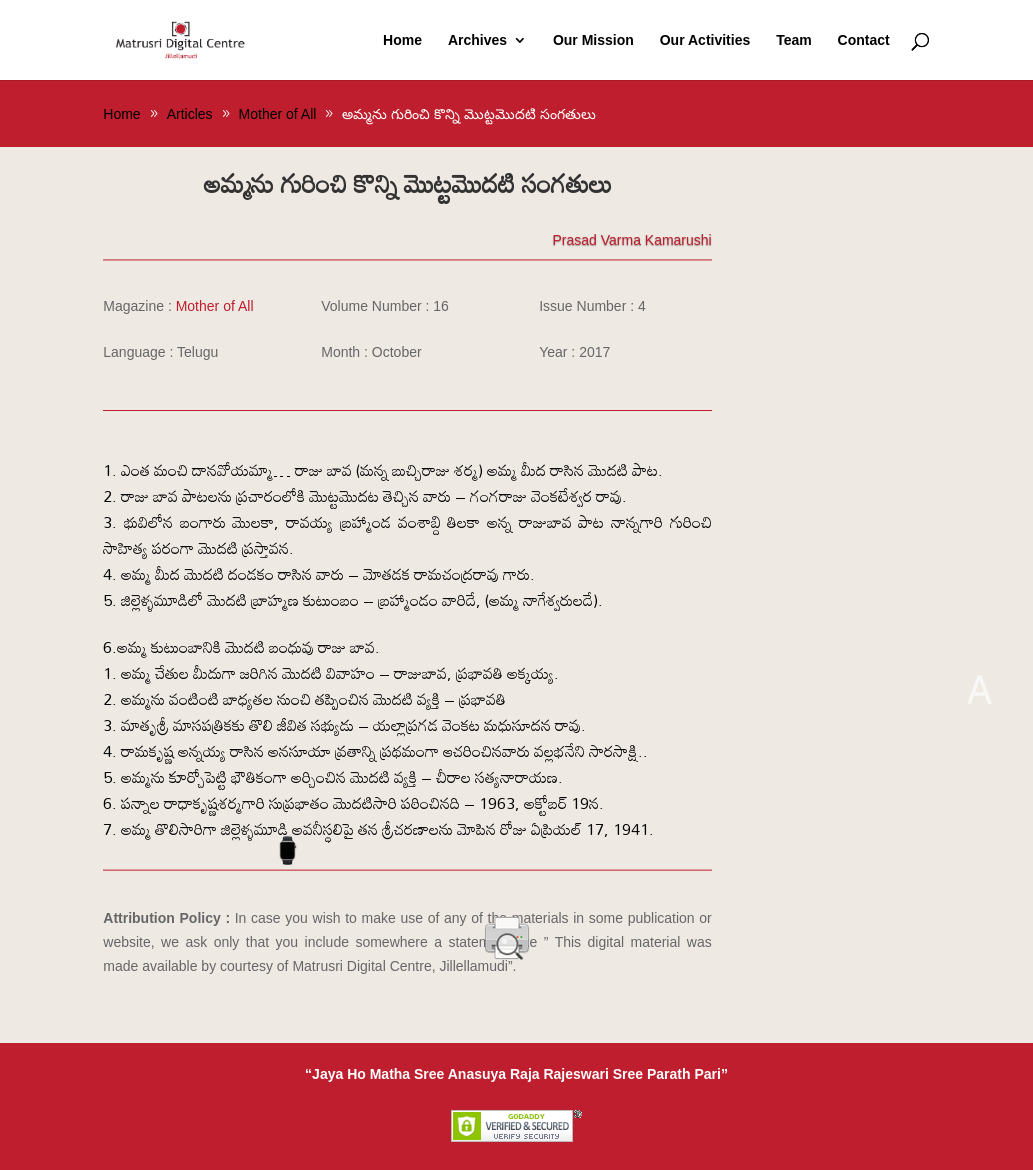  Describe the element at coordinates (979, 689) in the screenshot. I see `access the font library` at that location.